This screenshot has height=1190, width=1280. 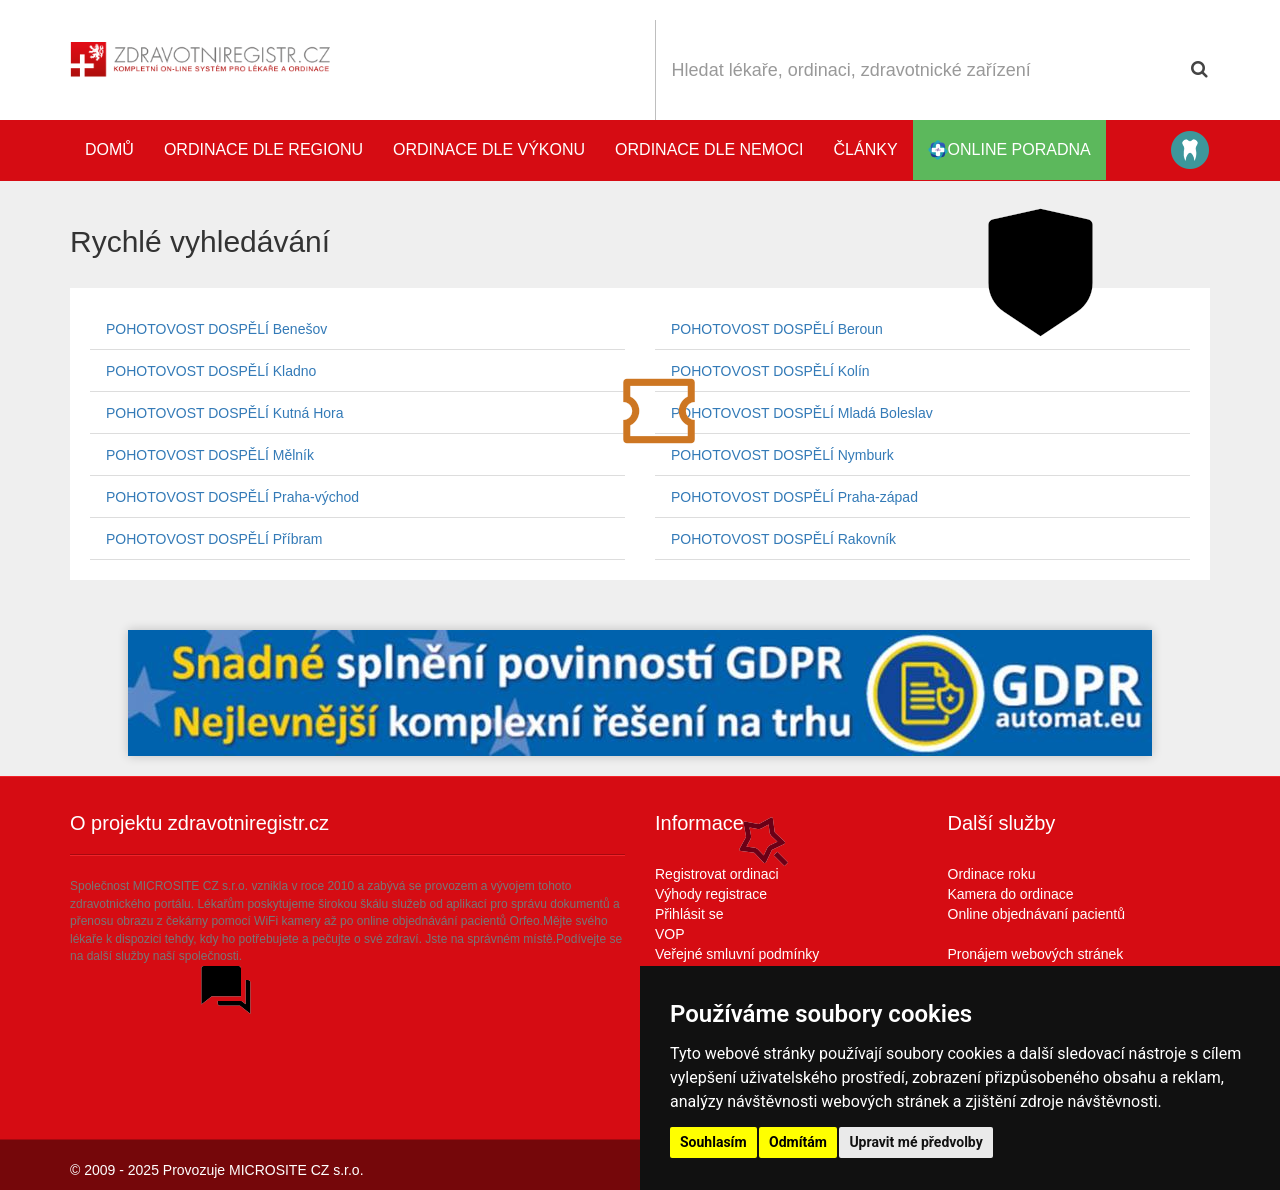 What do you see at coordinates (1040, 272) in the screenshot?
I see `indicates secure or protected status` at bounding box center [1040, 272].